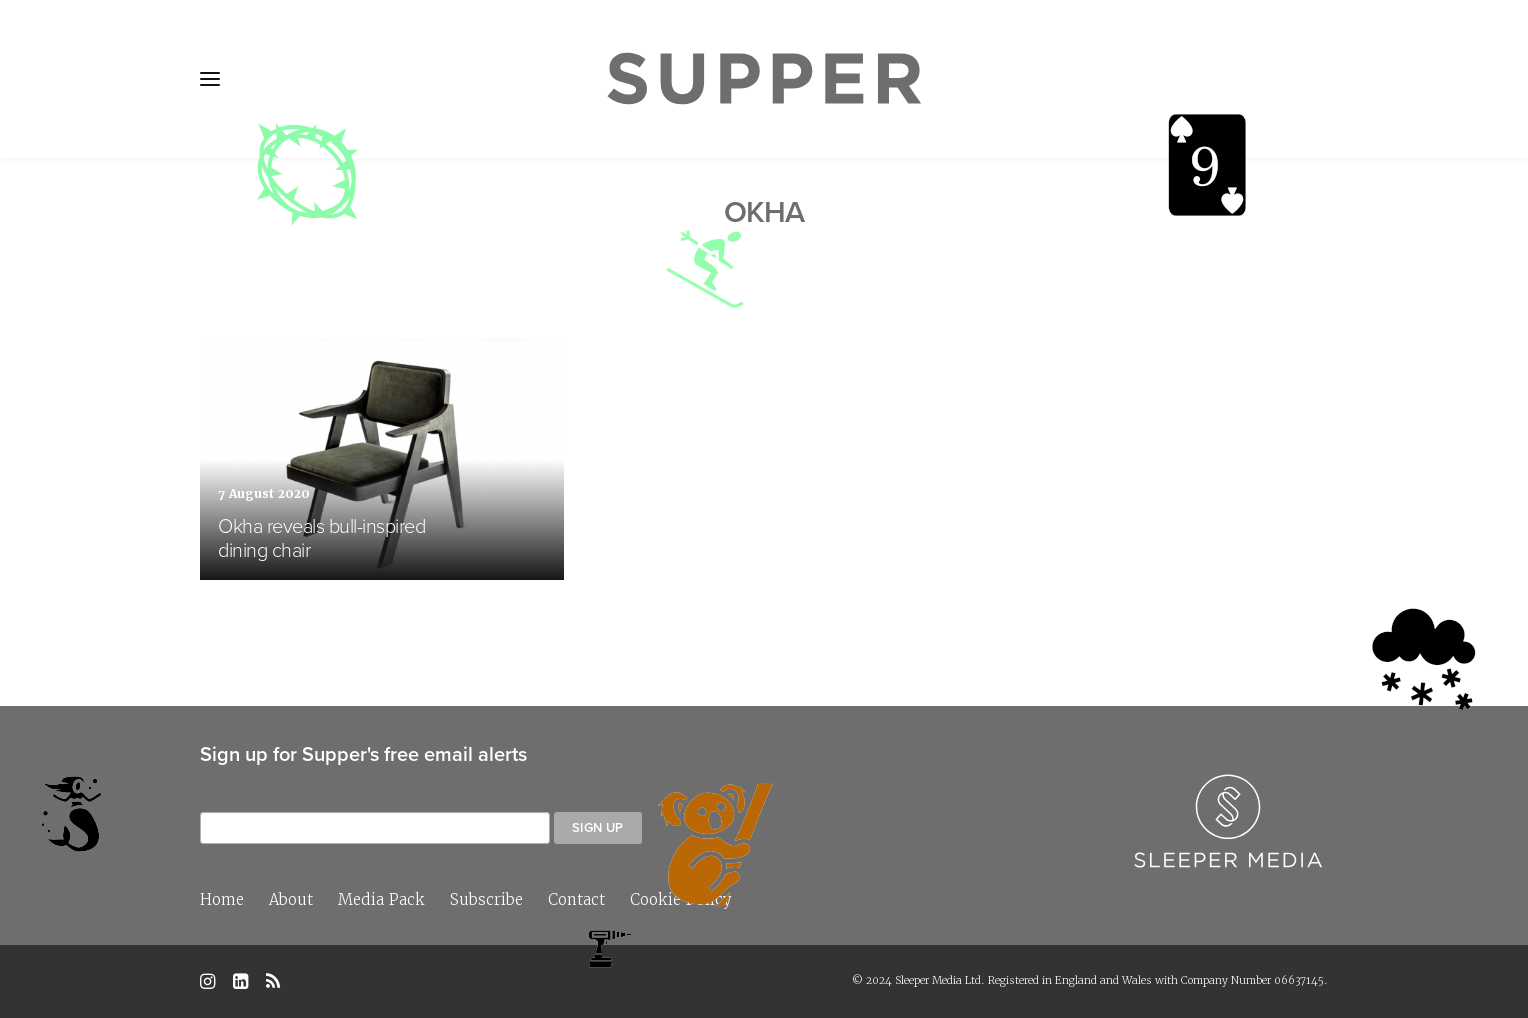 This screenshot has height=1018, width=1528. I want to click on access skiing or winter sports activities, so click(705, 269).